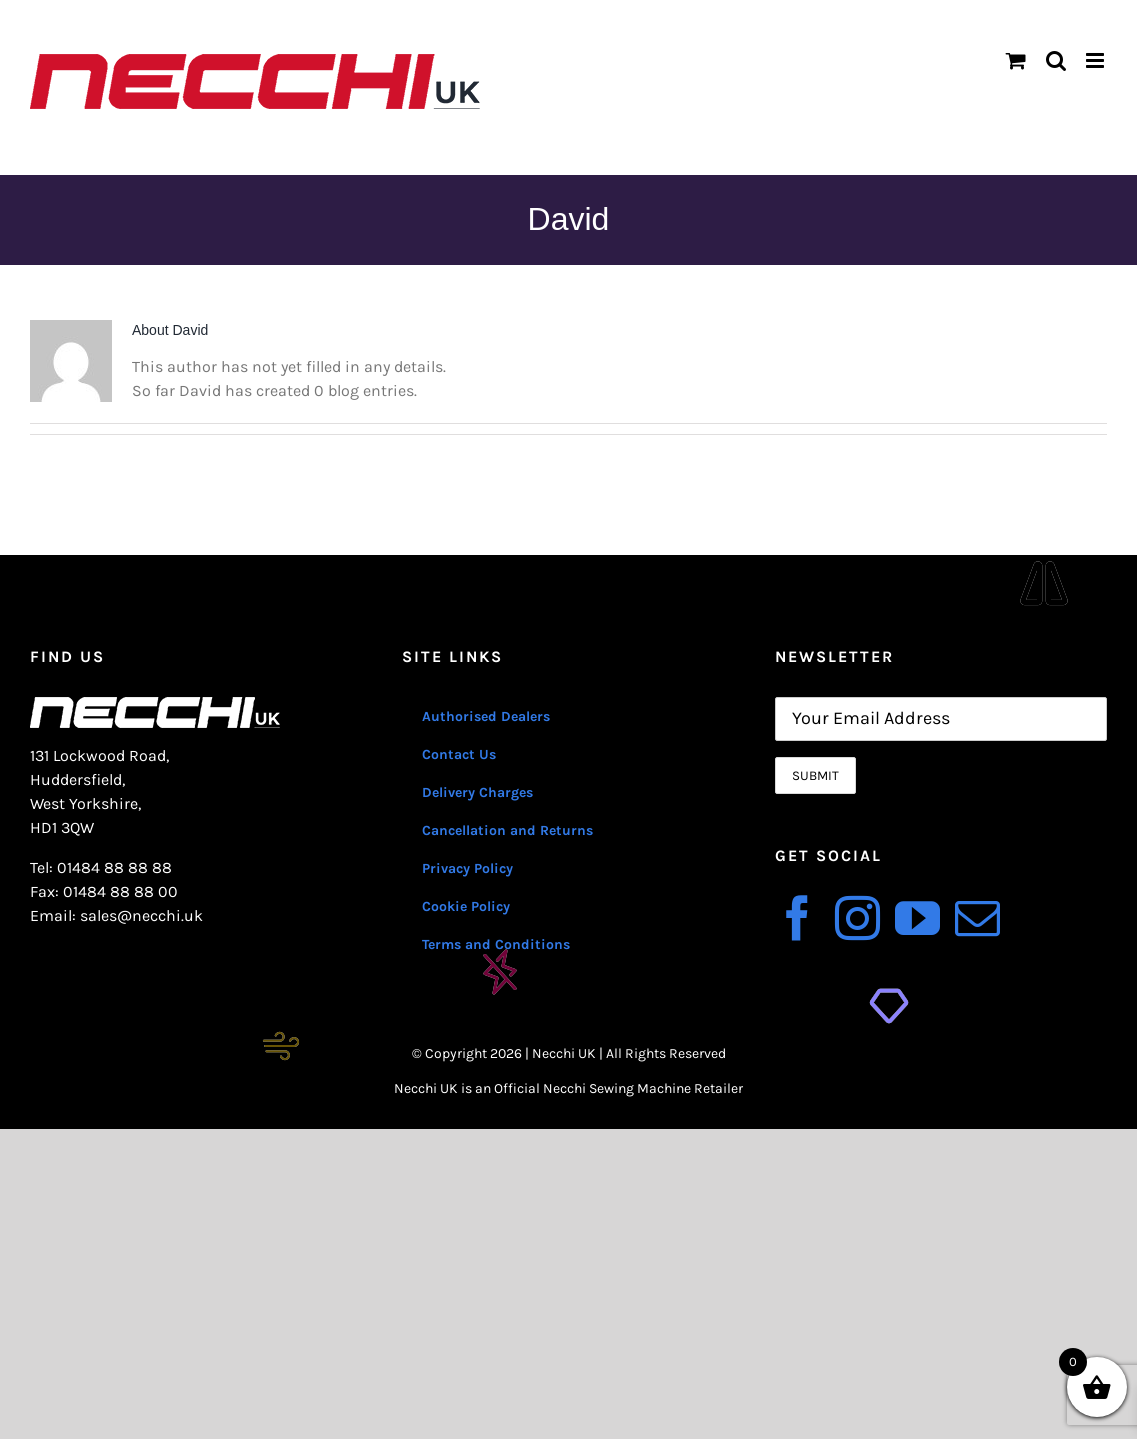  Describe the element at coordinates (1044, 585) in the screenshot. I see `flip image horizontally` at that location.